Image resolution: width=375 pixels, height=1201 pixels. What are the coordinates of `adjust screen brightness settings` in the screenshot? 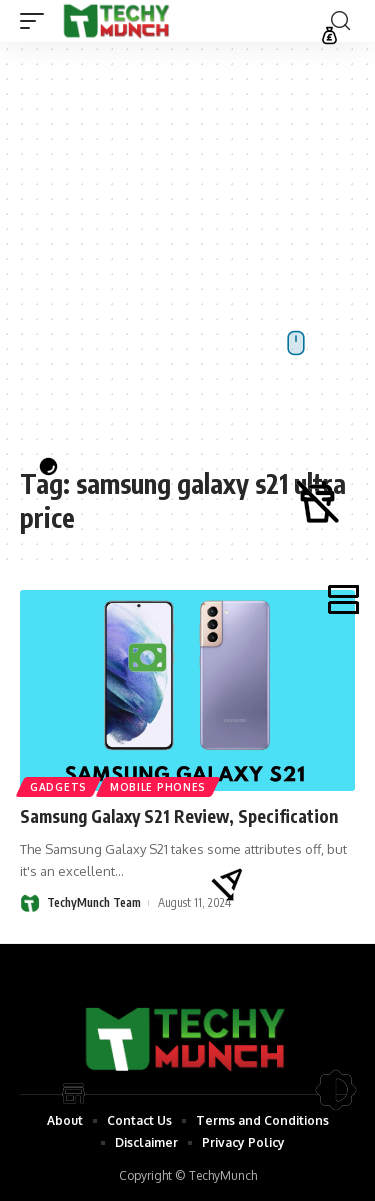 It's located at (336, 1090).